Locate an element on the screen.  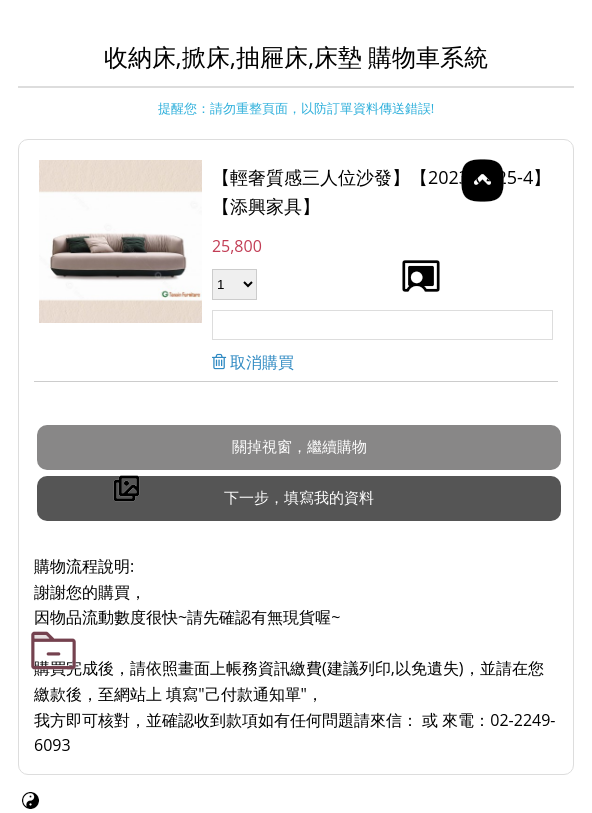
remove a folder from your files is located at coordinates (53, 650).